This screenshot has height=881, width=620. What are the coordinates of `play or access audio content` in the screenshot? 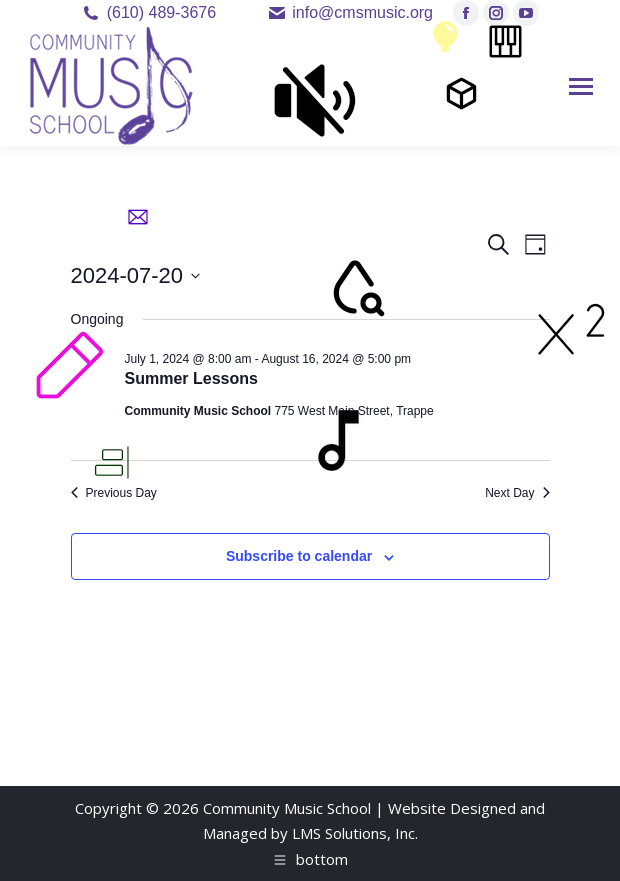 It's located at (338, 440).